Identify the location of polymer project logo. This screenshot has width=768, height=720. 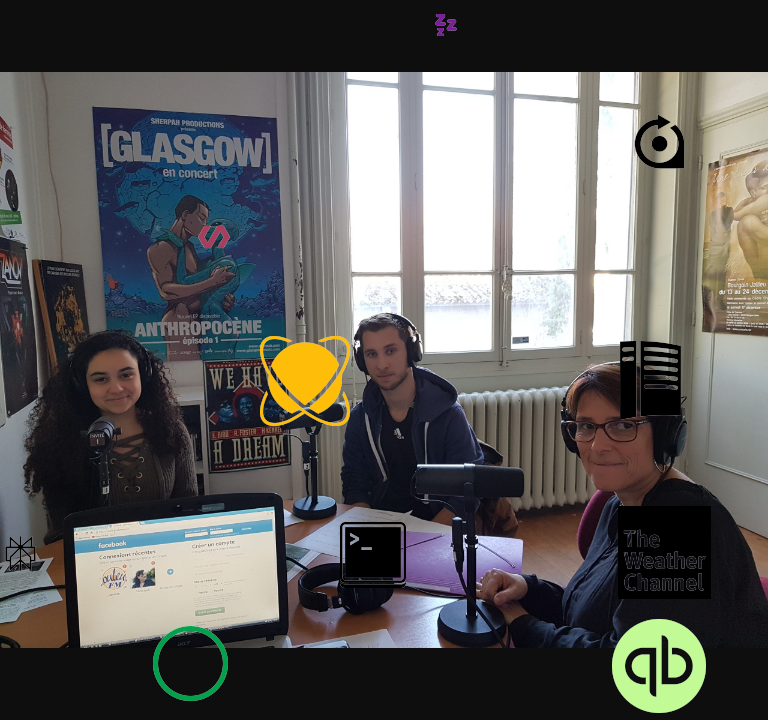
(214, 237).